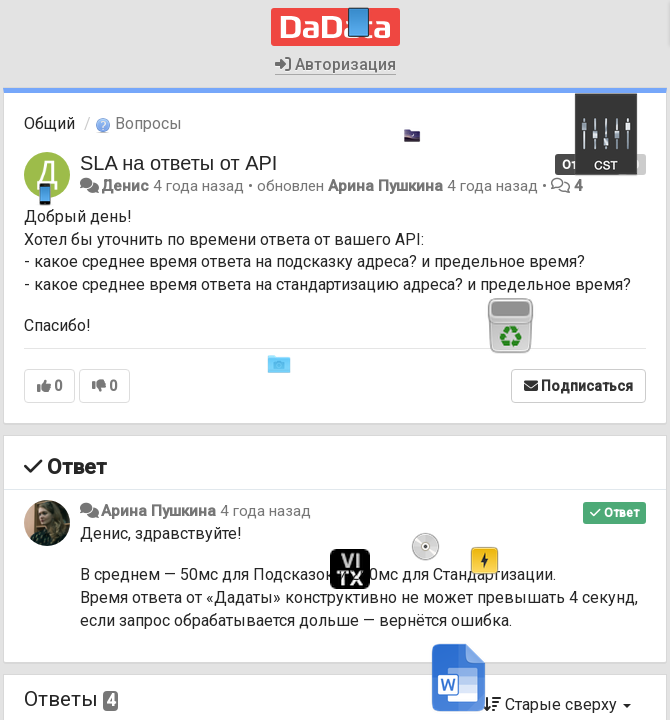 Image resolution: width=670 pixels, height=720 pixels. Describe the element at coordinates (425, 546) in the screenshot. I see `access cd/dvd drive` at that location.